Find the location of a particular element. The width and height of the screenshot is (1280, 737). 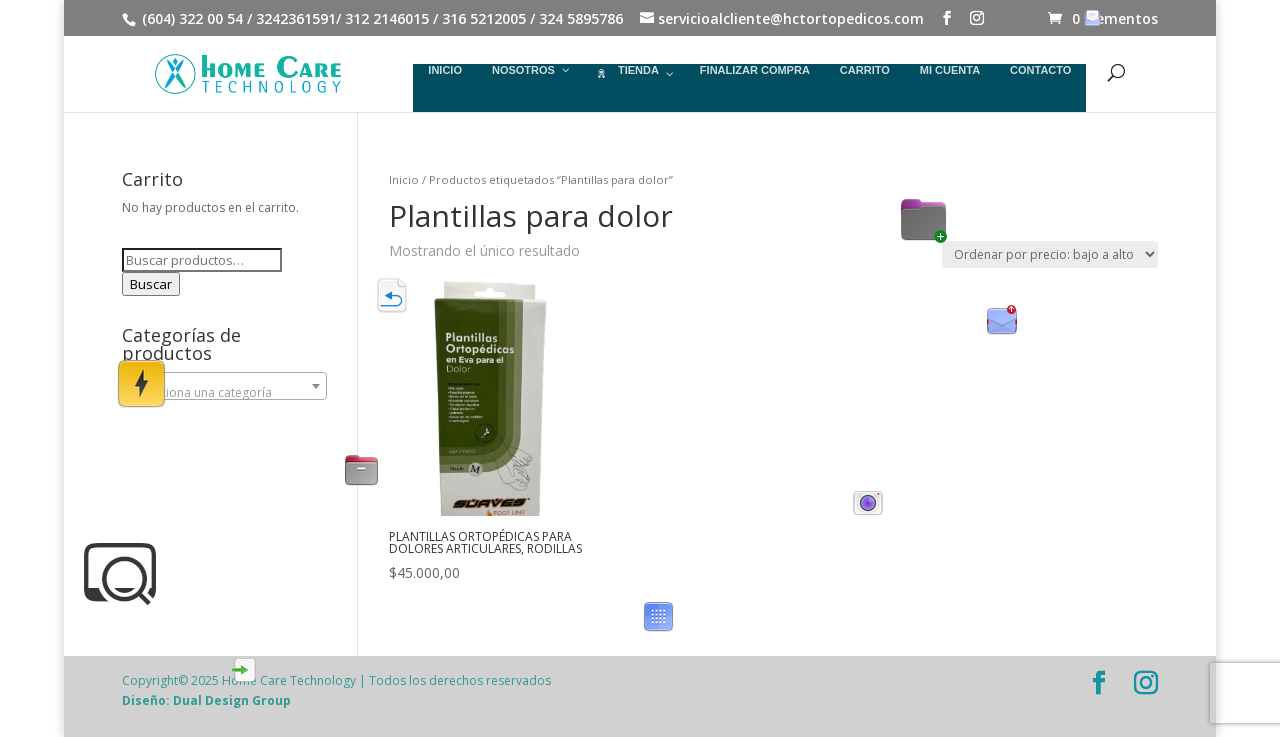

open image viewer application is located at coordinates (120, 570).